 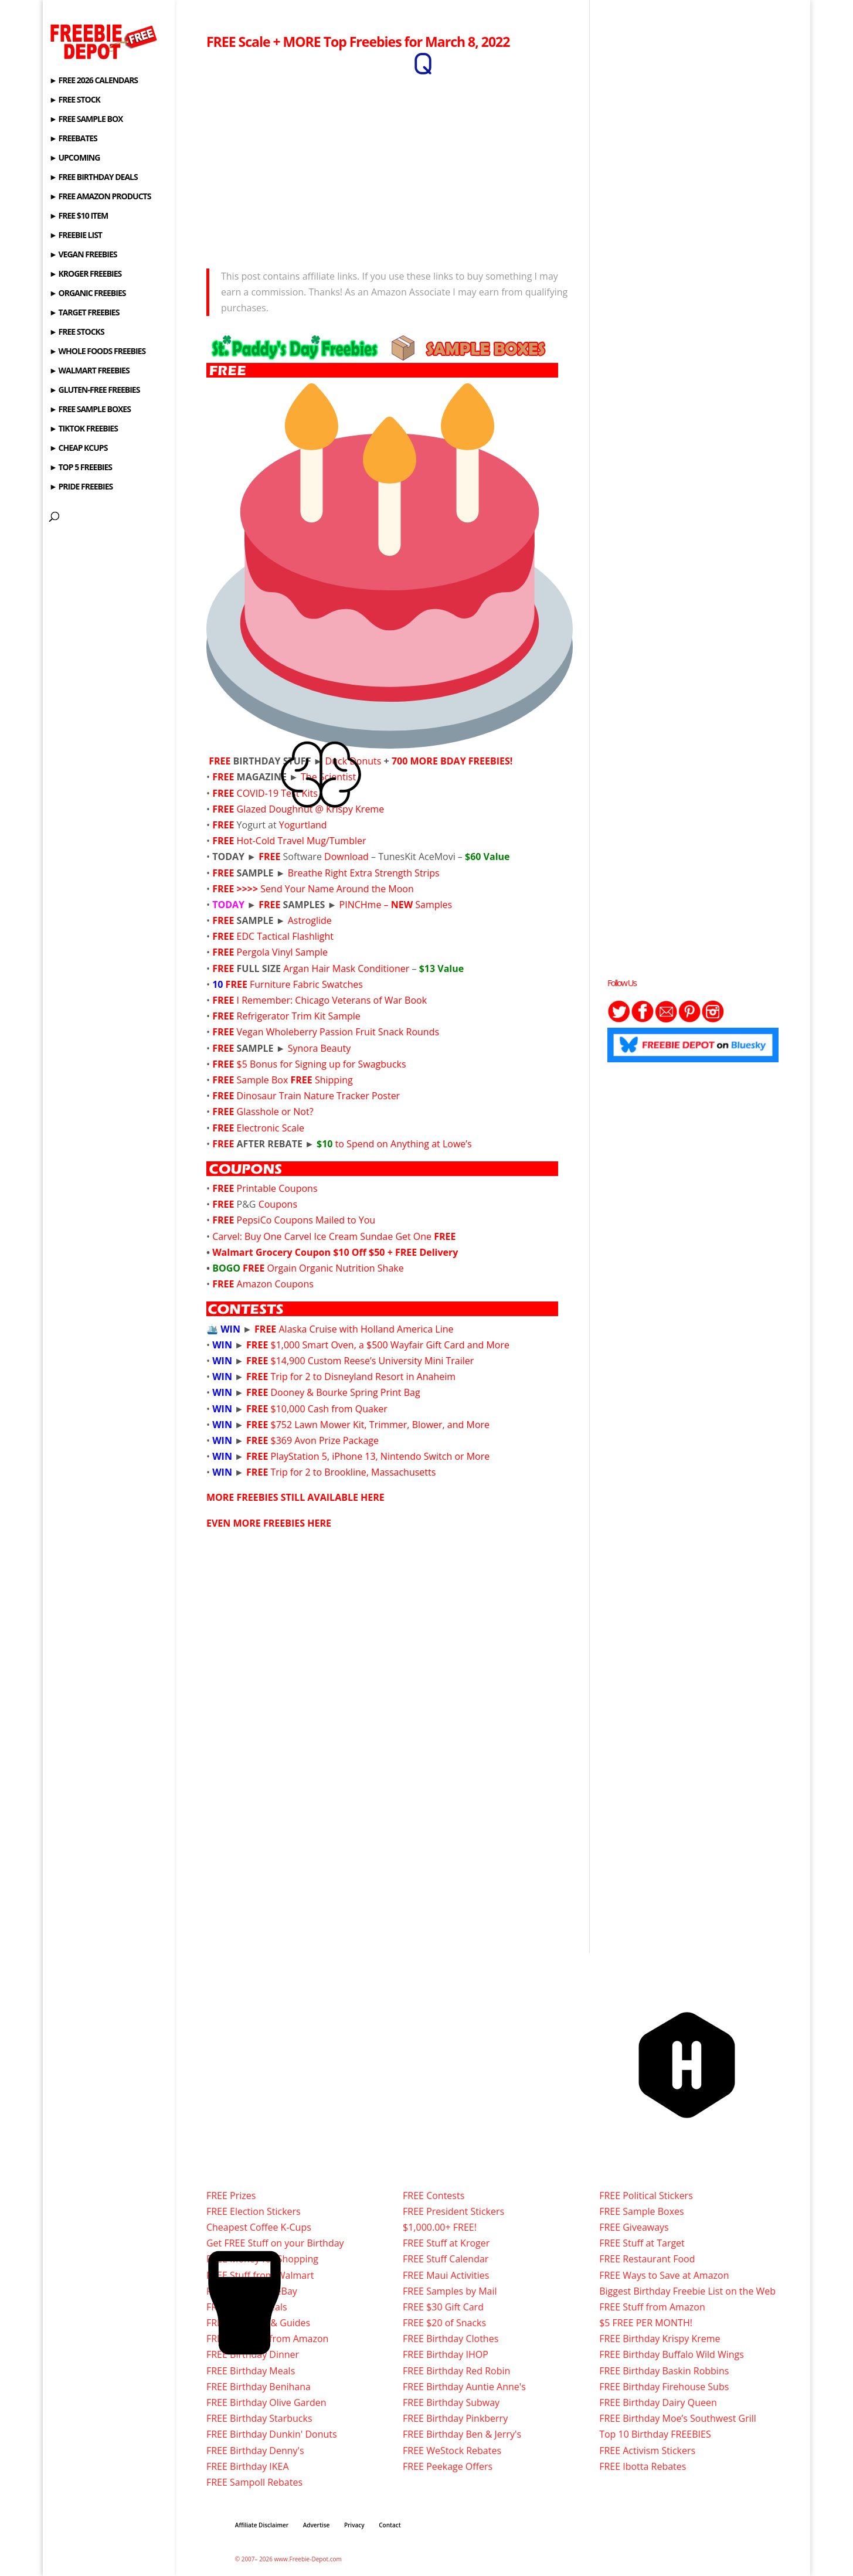 What do you see at coordinates (423, 63) in the screenshot?
I see `represents the letter Q in alphabetical navigation` at bounding box center [423, 63].